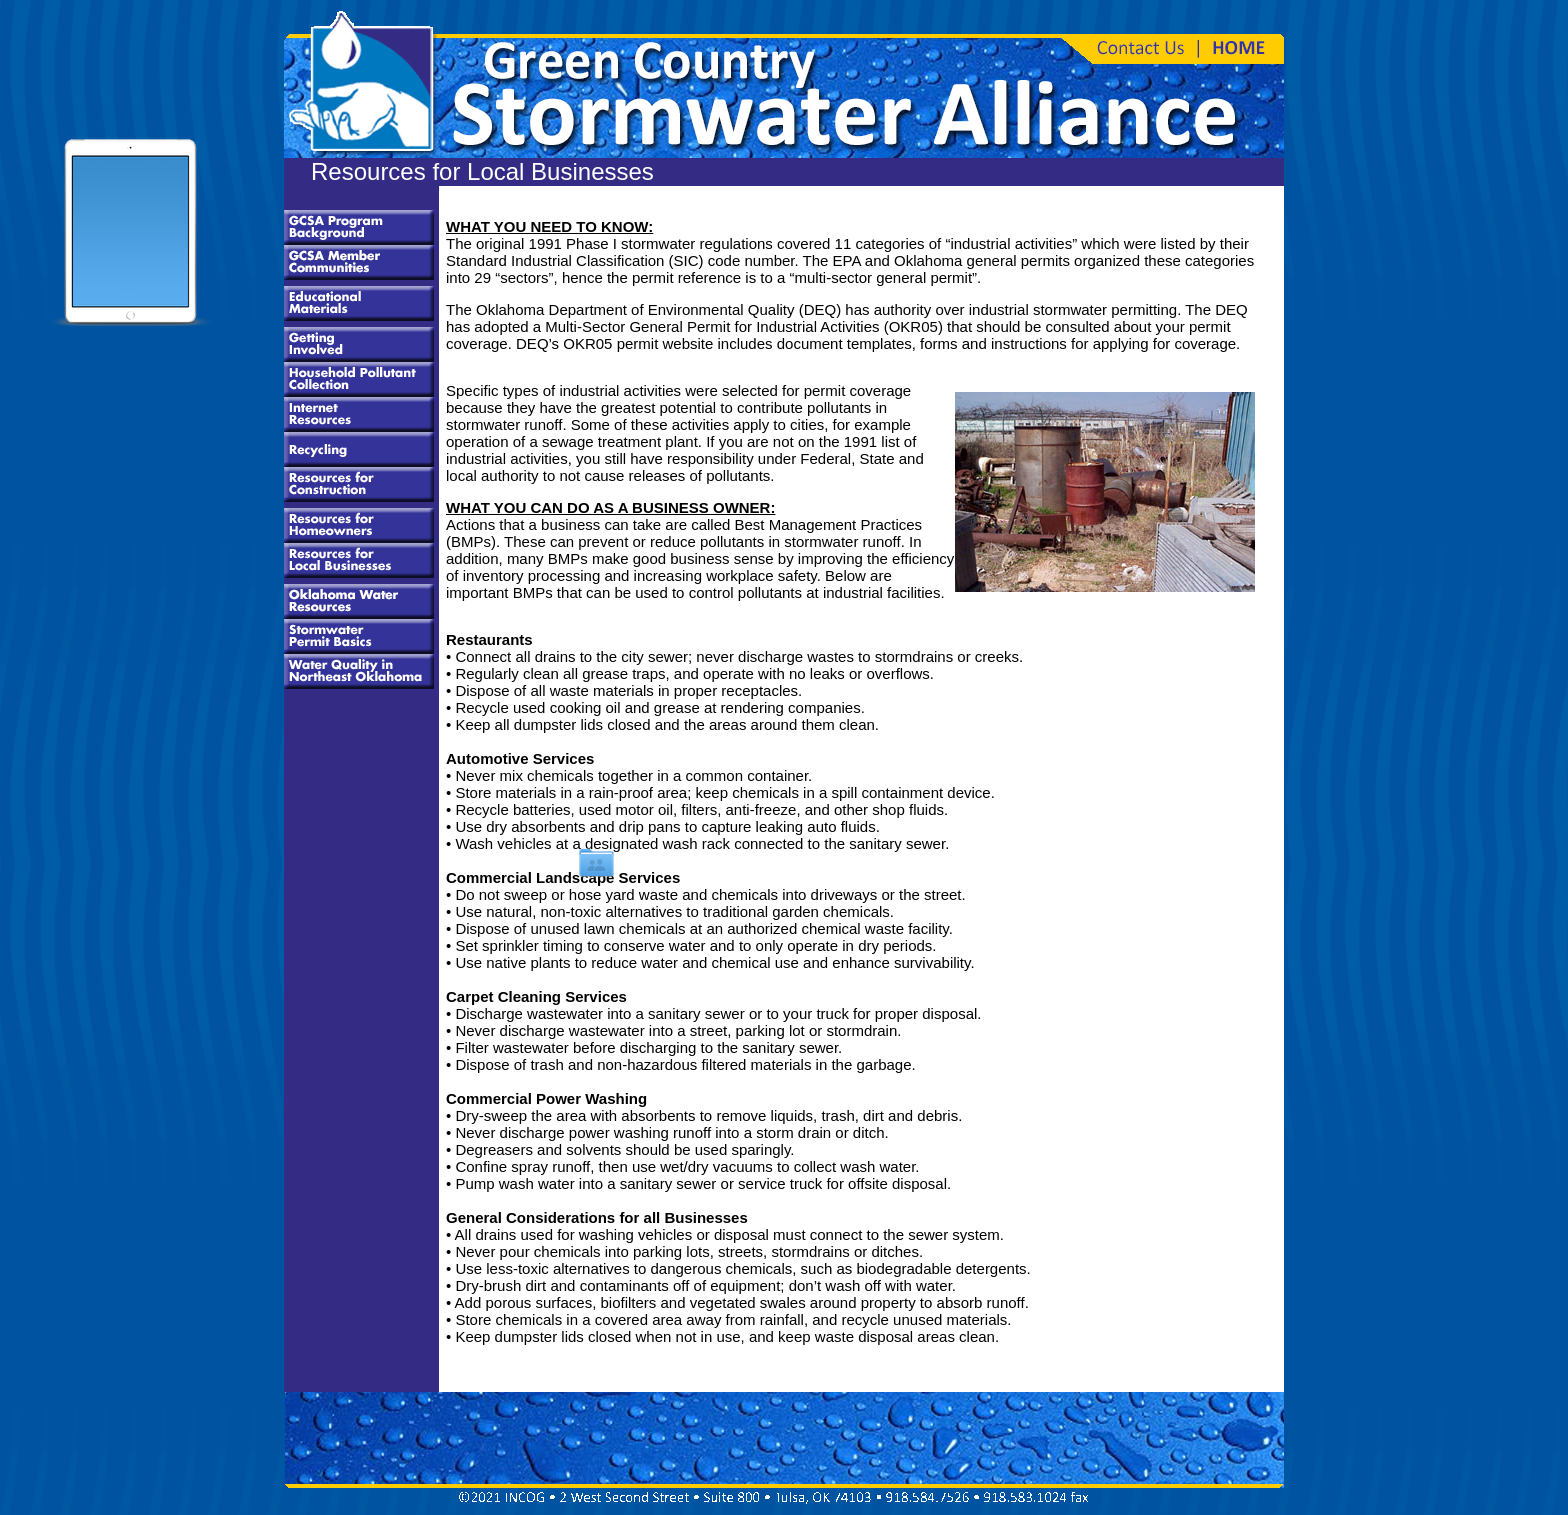  I want to click on open the servers folder, so click(596, 862).